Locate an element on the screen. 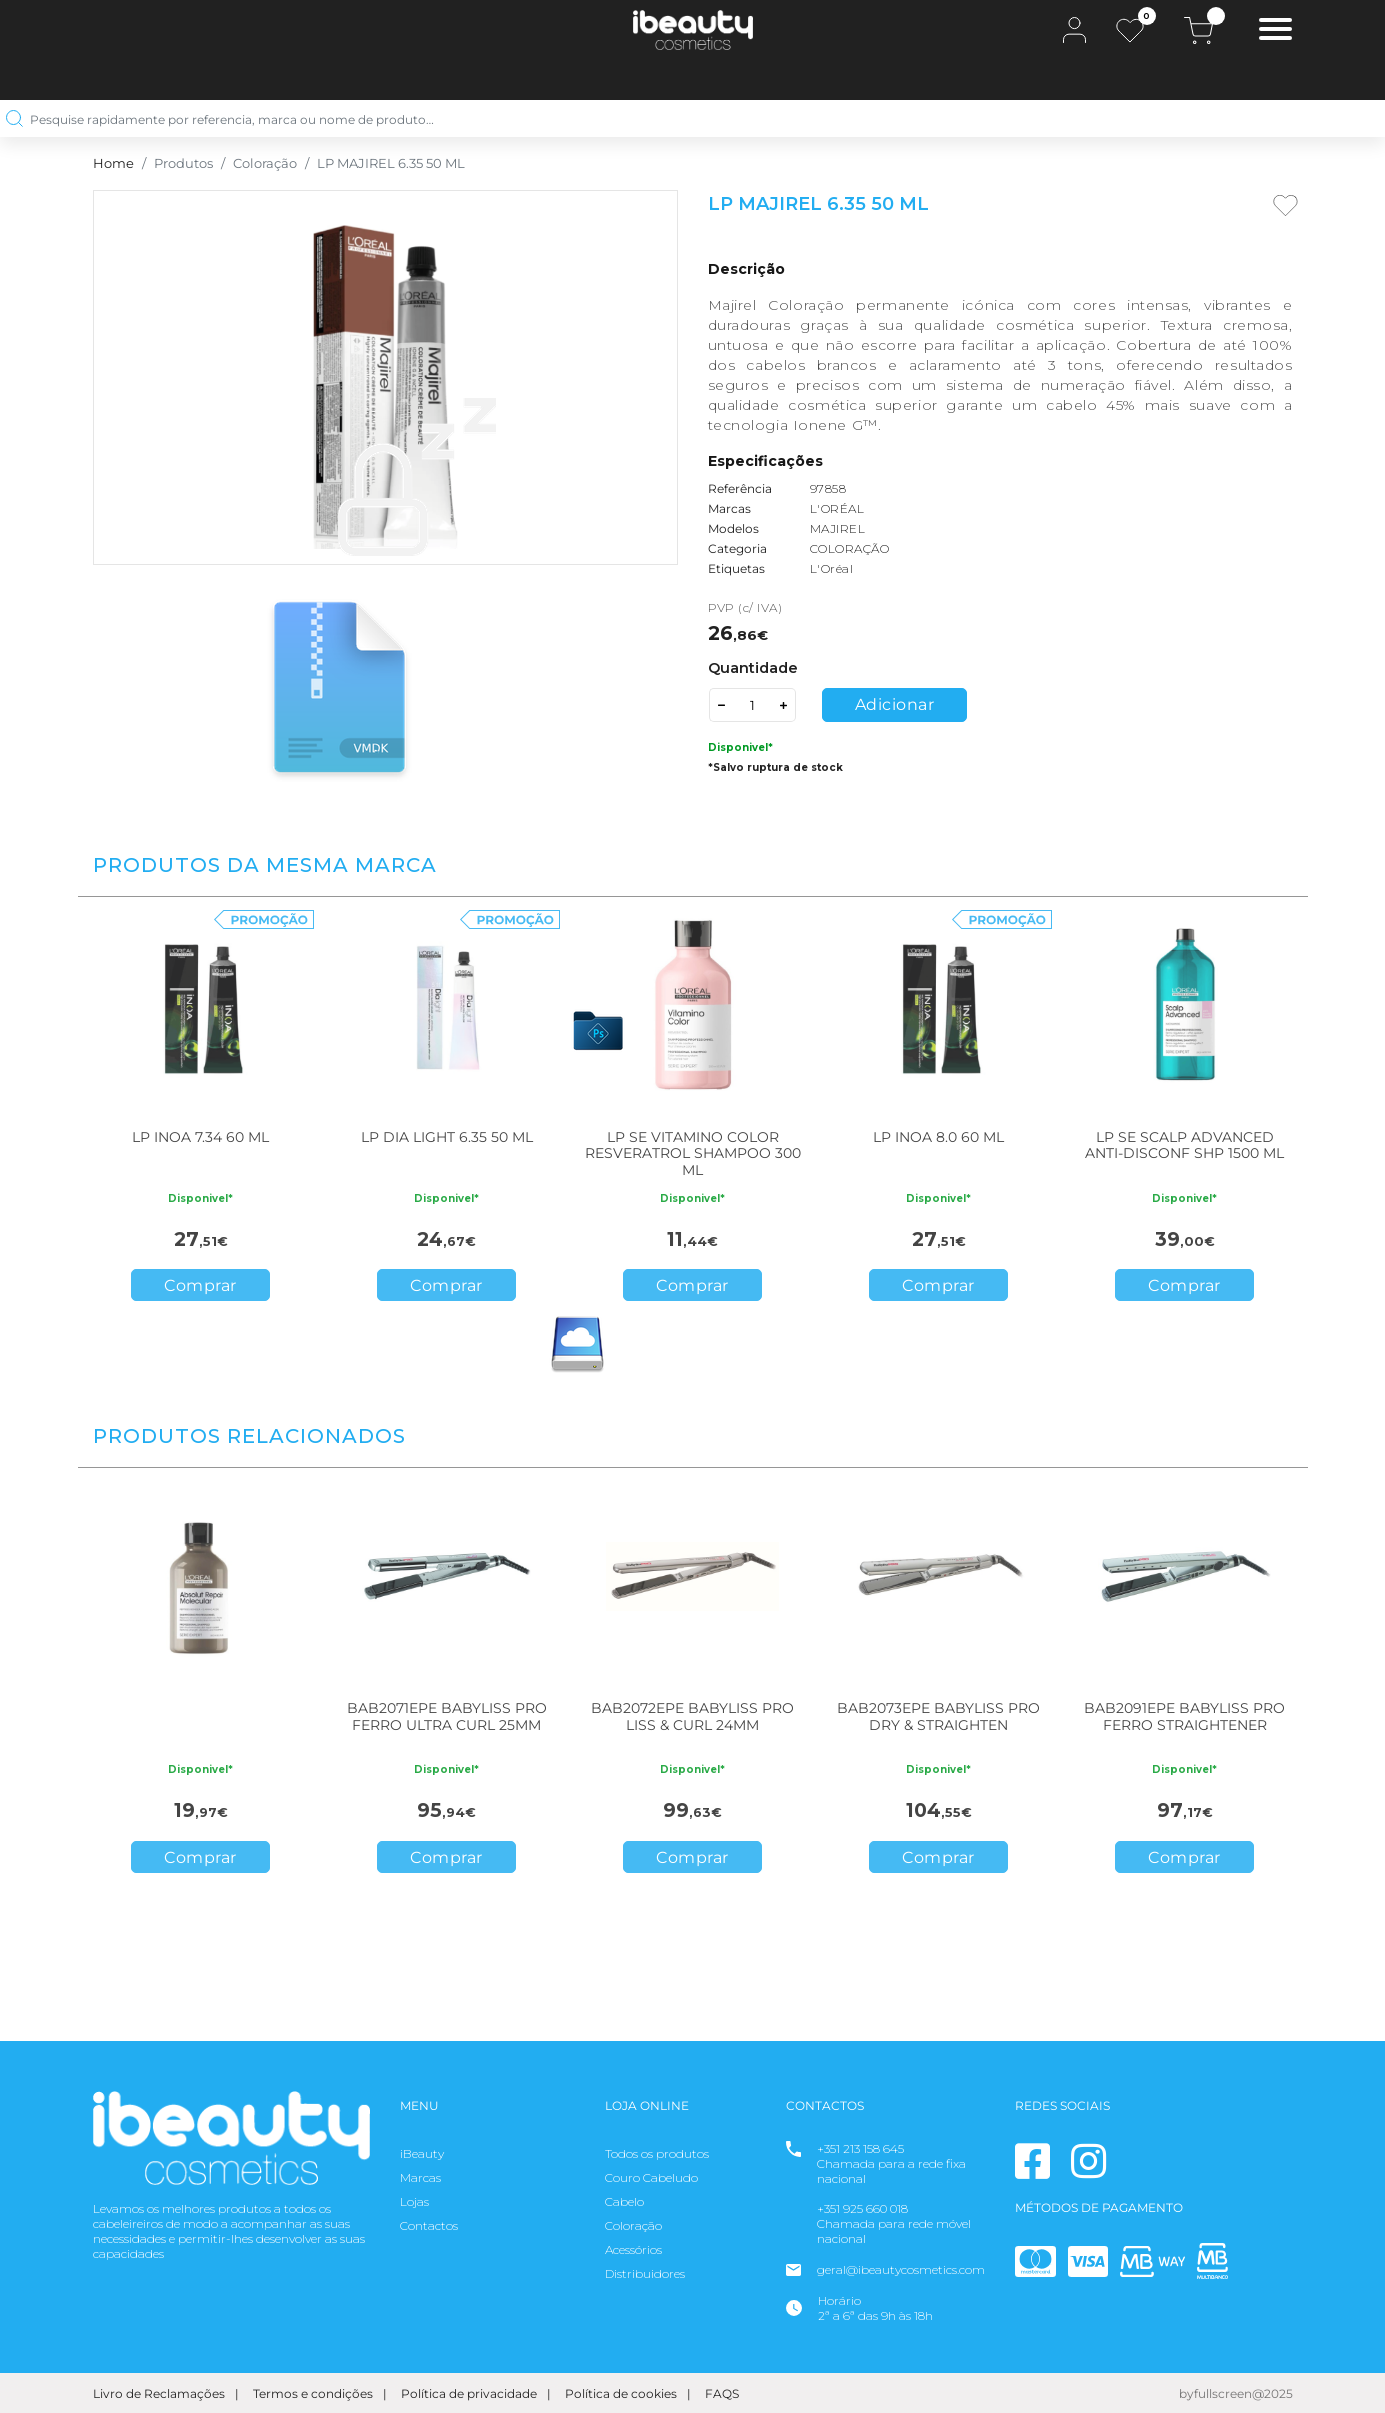 This screenshot has width=1385, height=2413. a VirtualBox virtual machine disk file is located at coordinates (339, 690).